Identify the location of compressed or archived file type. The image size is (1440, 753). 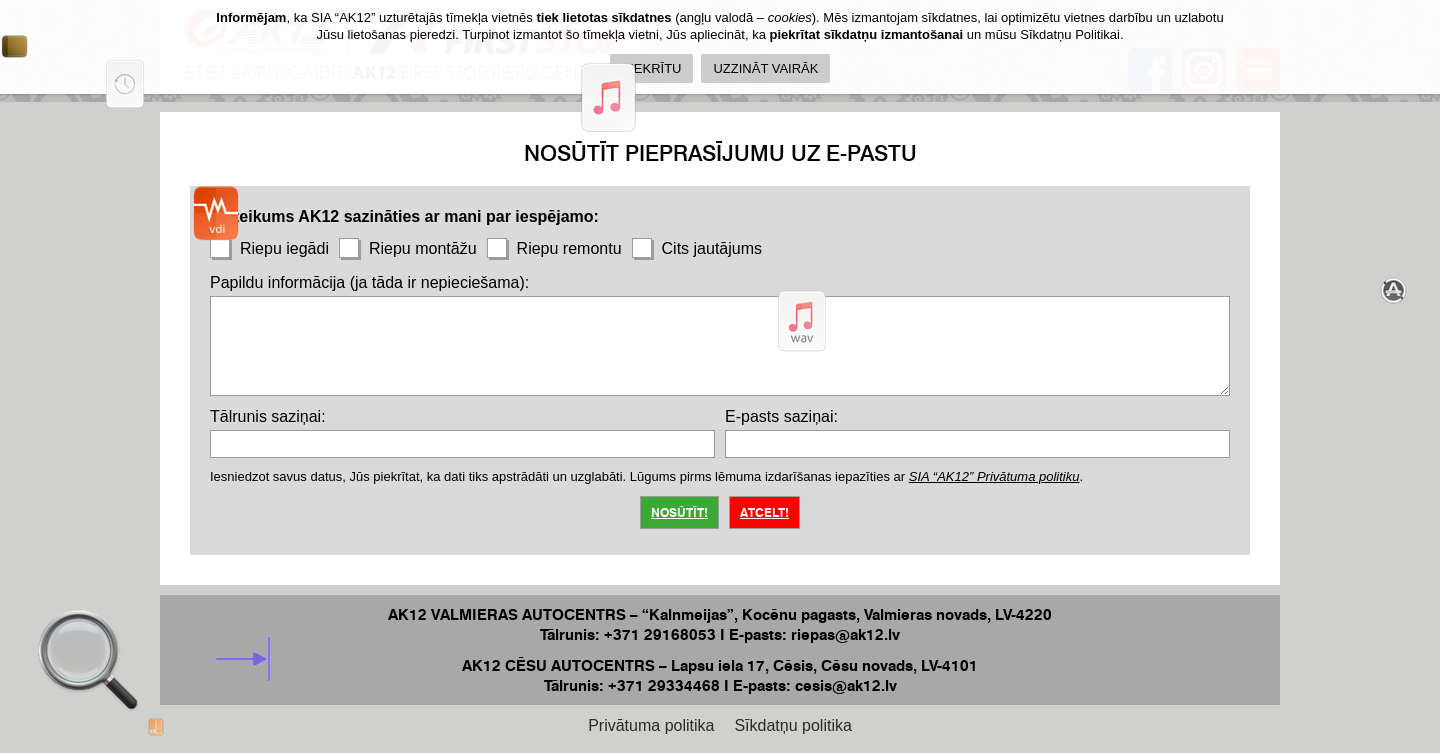
(156, 727).